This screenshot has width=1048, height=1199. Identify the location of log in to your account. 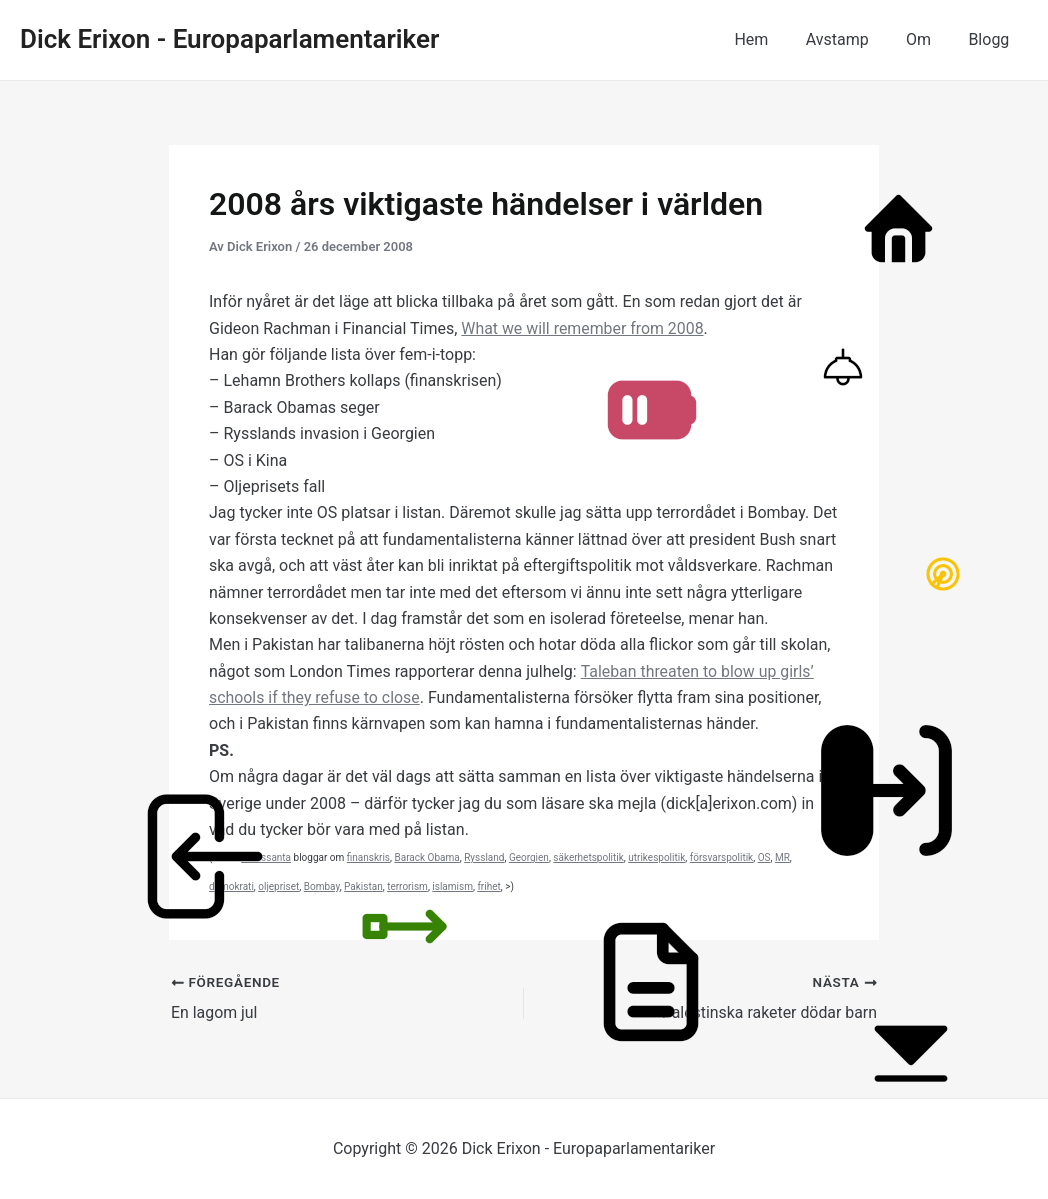
(195, 856).